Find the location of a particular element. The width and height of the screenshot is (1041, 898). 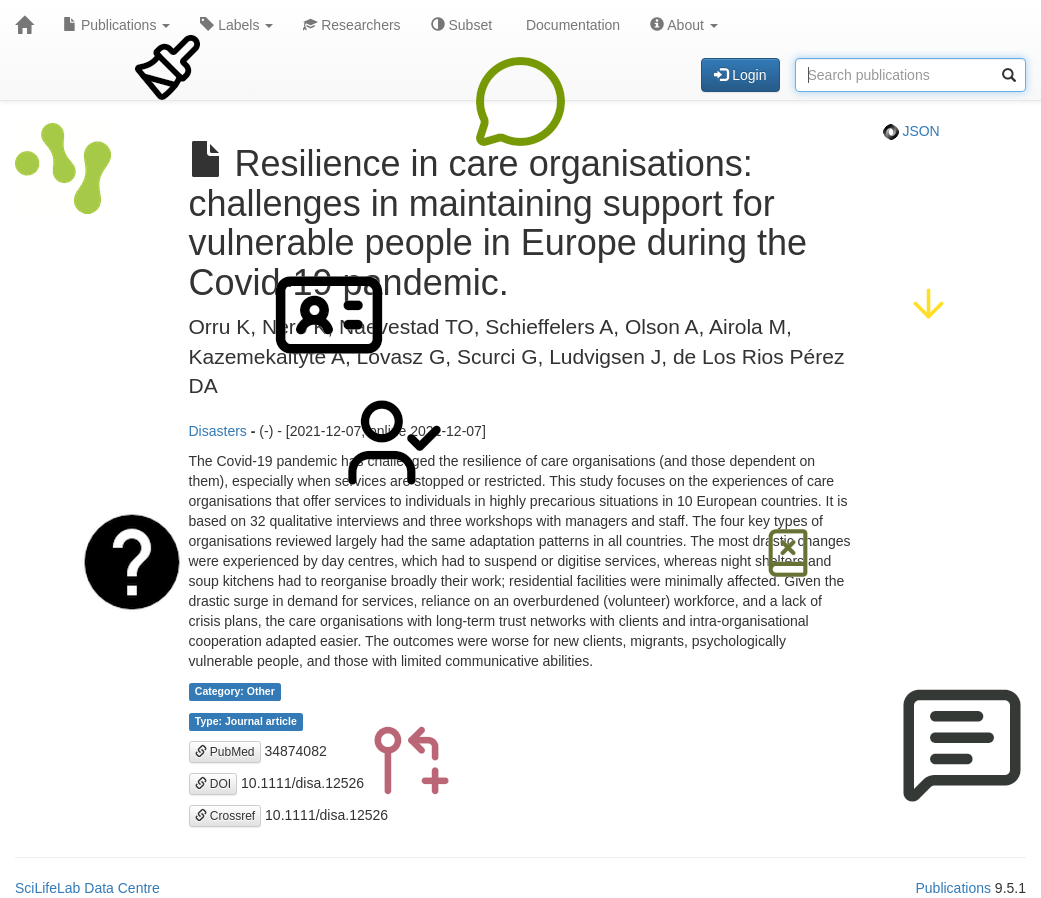

verify or approve a user account is located at coordinates (394, 442).